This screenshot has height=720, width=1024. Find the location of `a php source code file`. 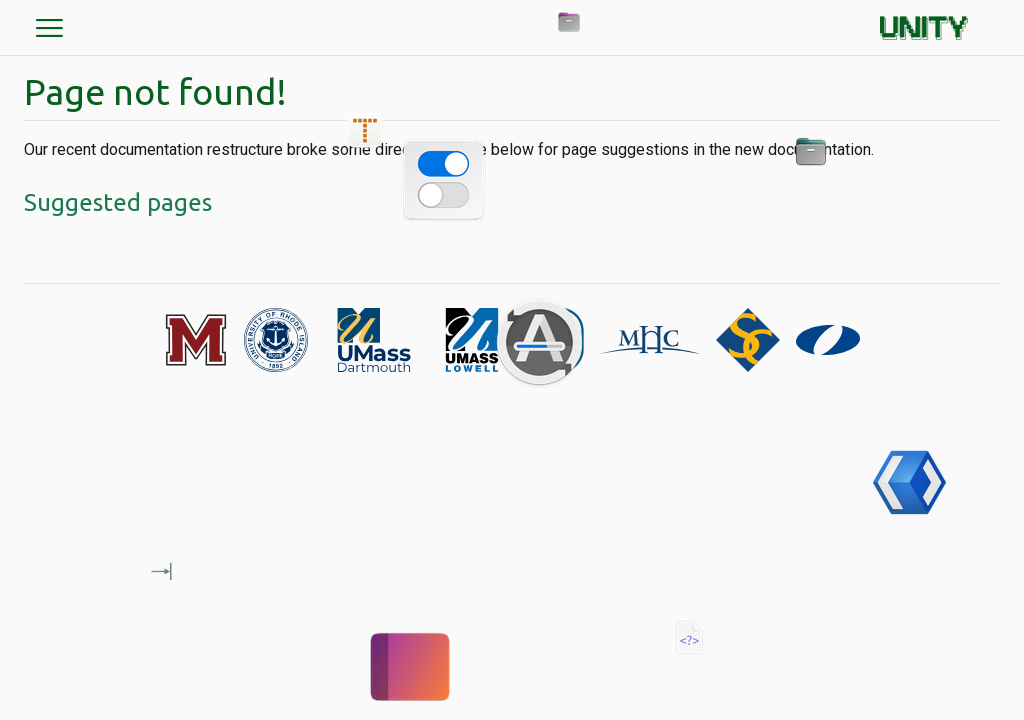

a php source code file is located at coordinates (689, 637).